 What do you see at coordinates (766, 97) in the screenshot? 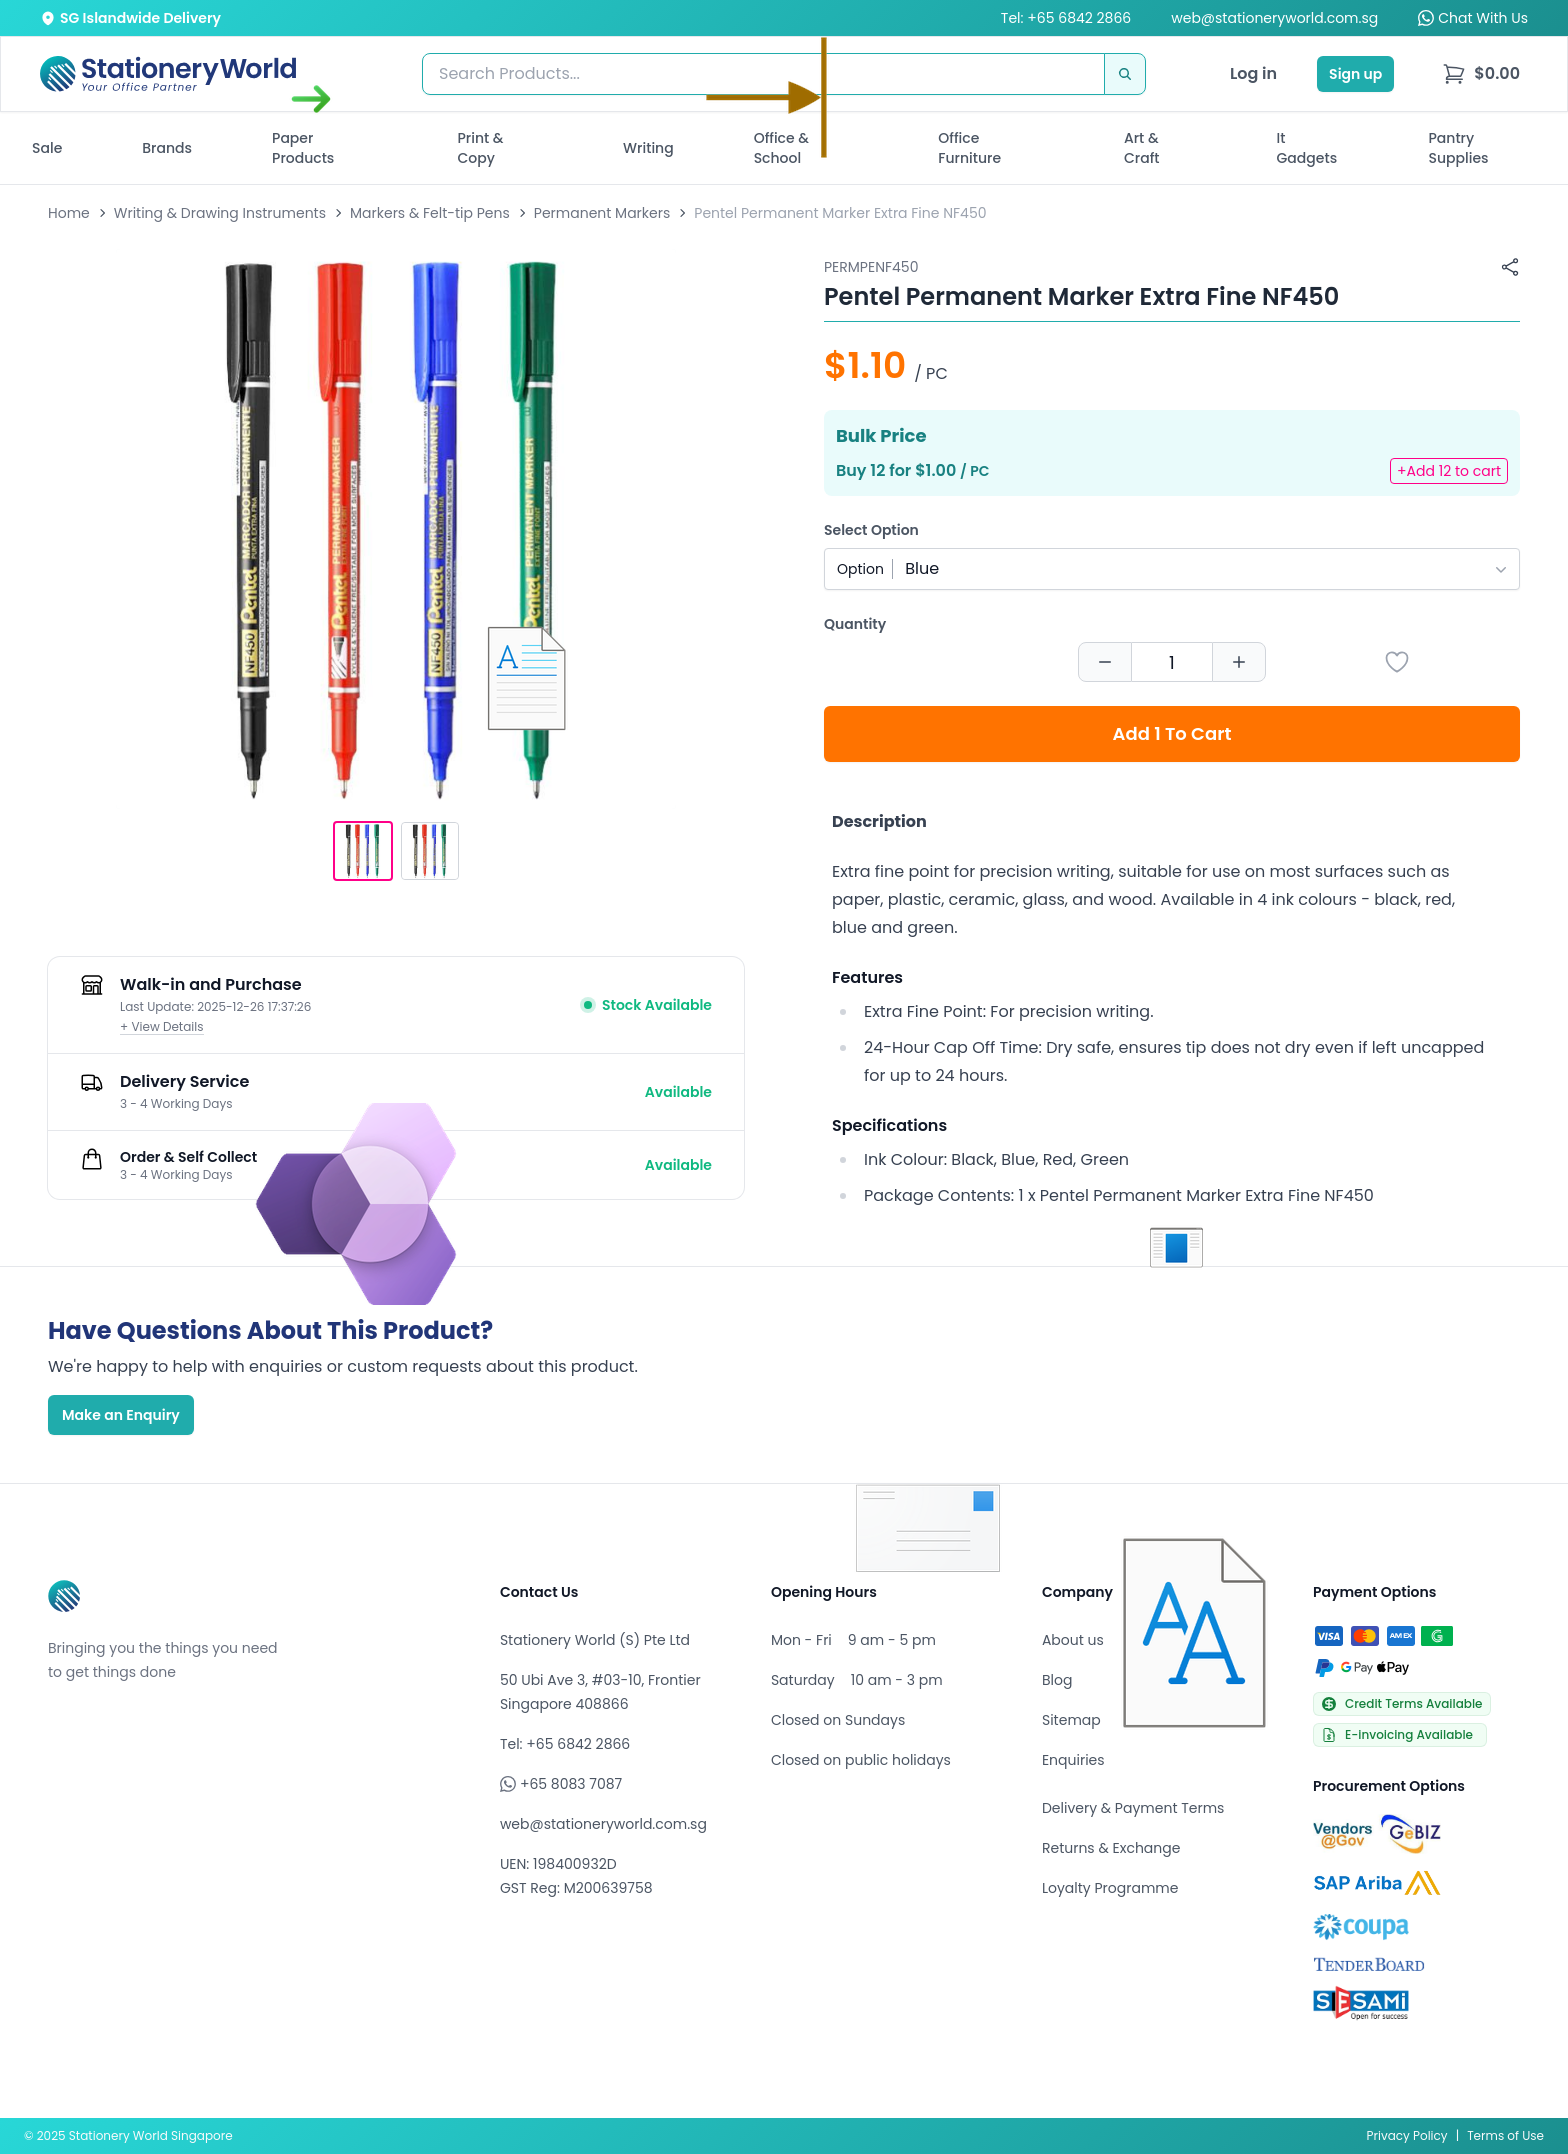
I see `go to the last item or page` at bounding box center [766, 97].